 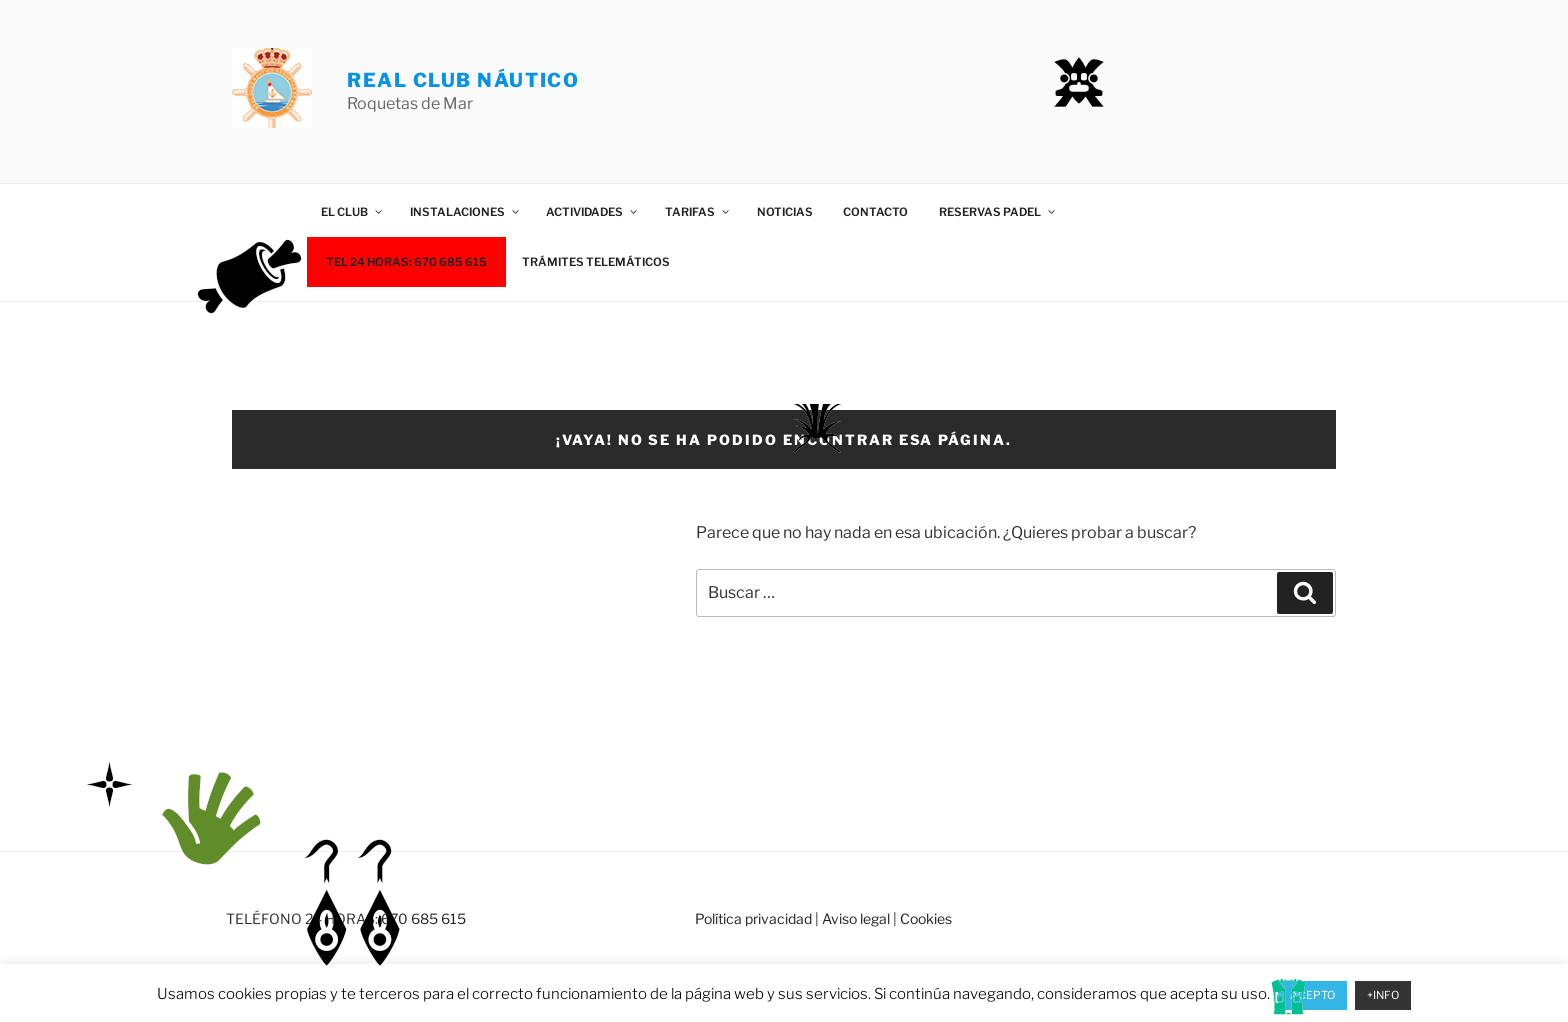 What do you see at coordinates (109, 784) in the screenshot?
I see `initialize spike trap or hazard` at bounding box center [109, 784].